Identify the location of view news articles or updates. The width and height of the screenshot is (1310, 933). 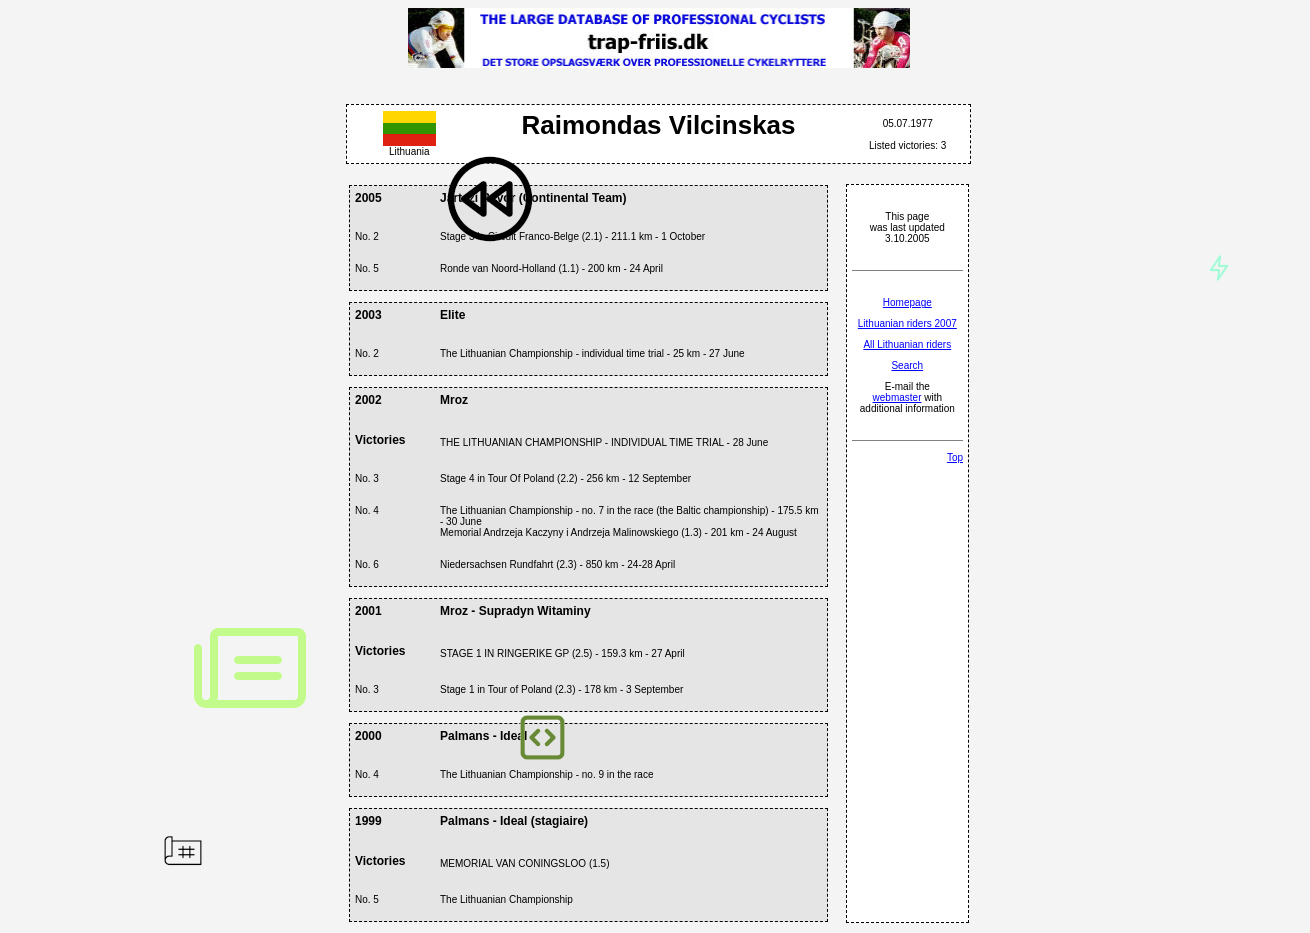
(254, 668).